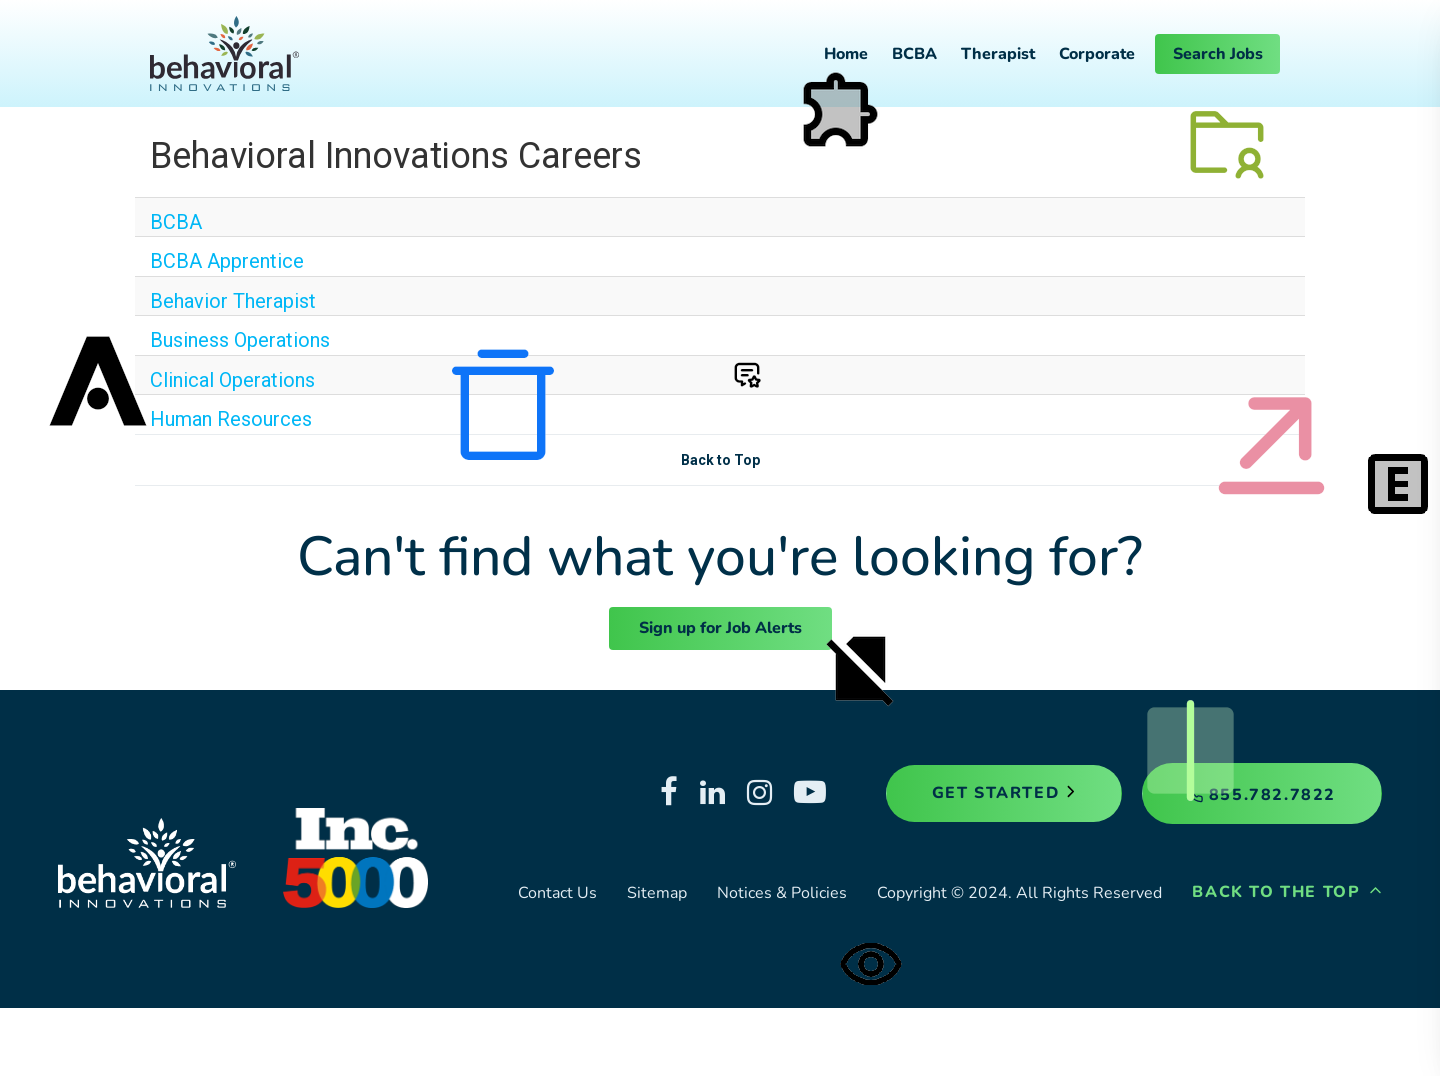 Image resolution: width=1440 pixels, height=1076 pixels. What do you see at coordinates (841, 108) in the screenshot?
I see `access browser extensions or add-ons` at bounding box center [841, 108].